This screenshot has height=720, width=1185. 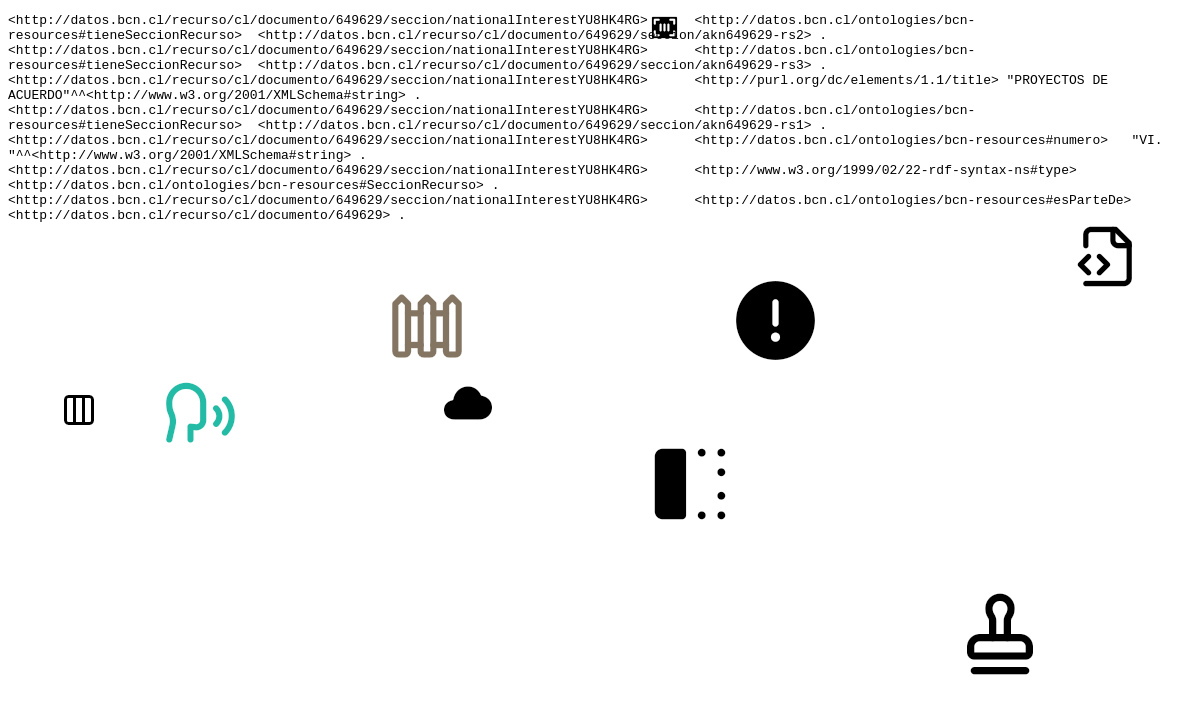 What do you see at coordinates (1107, 256) in the screenshot?
I see `view source code file` at bounding box center [1107, 256].